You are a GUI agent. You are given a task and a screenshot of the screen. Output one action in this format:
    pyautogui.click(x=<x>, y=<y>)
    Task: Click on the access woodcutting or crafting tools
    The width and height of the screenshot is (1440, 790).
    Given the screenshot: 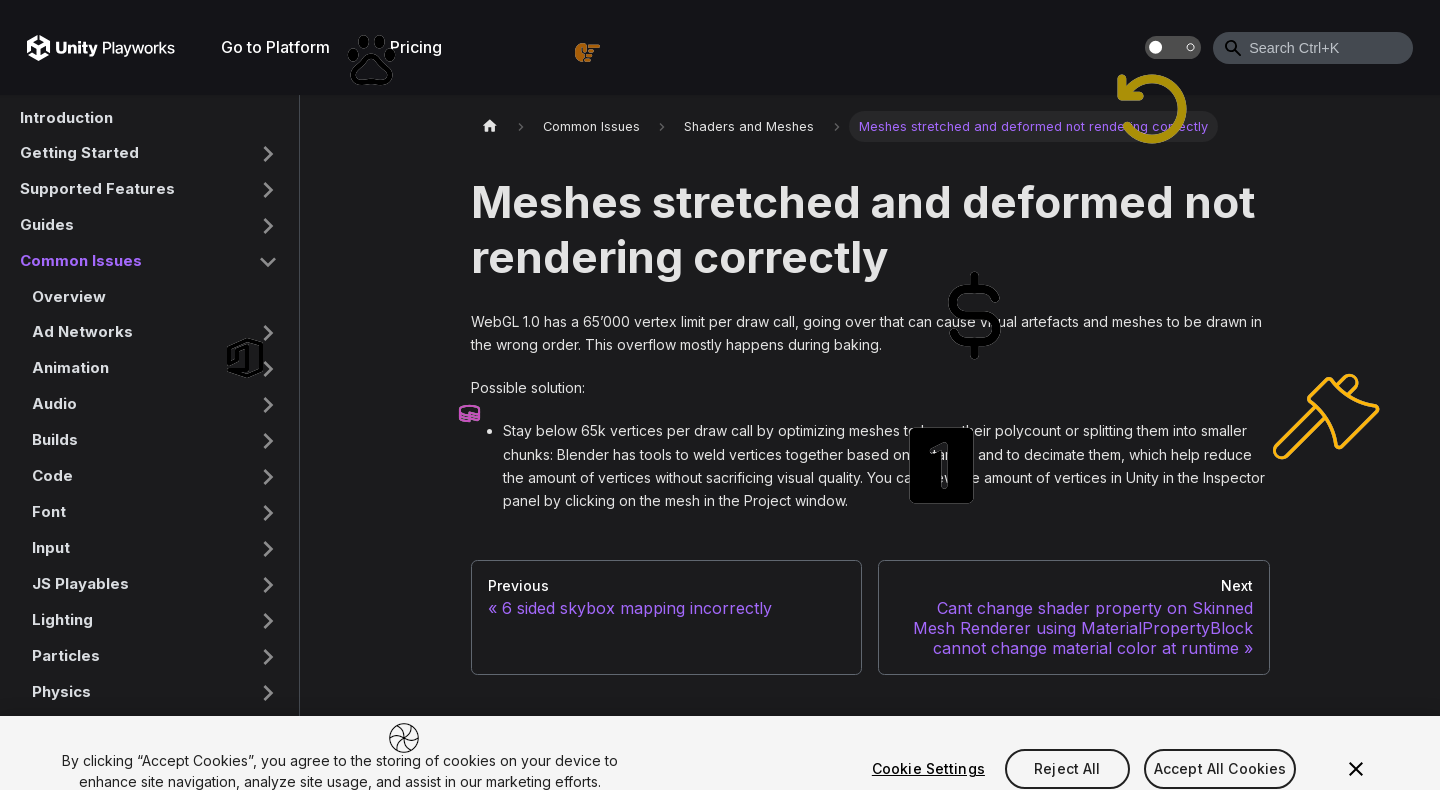 What is the action you would take?
    pyautogui.click(x=1326, y=420)
    